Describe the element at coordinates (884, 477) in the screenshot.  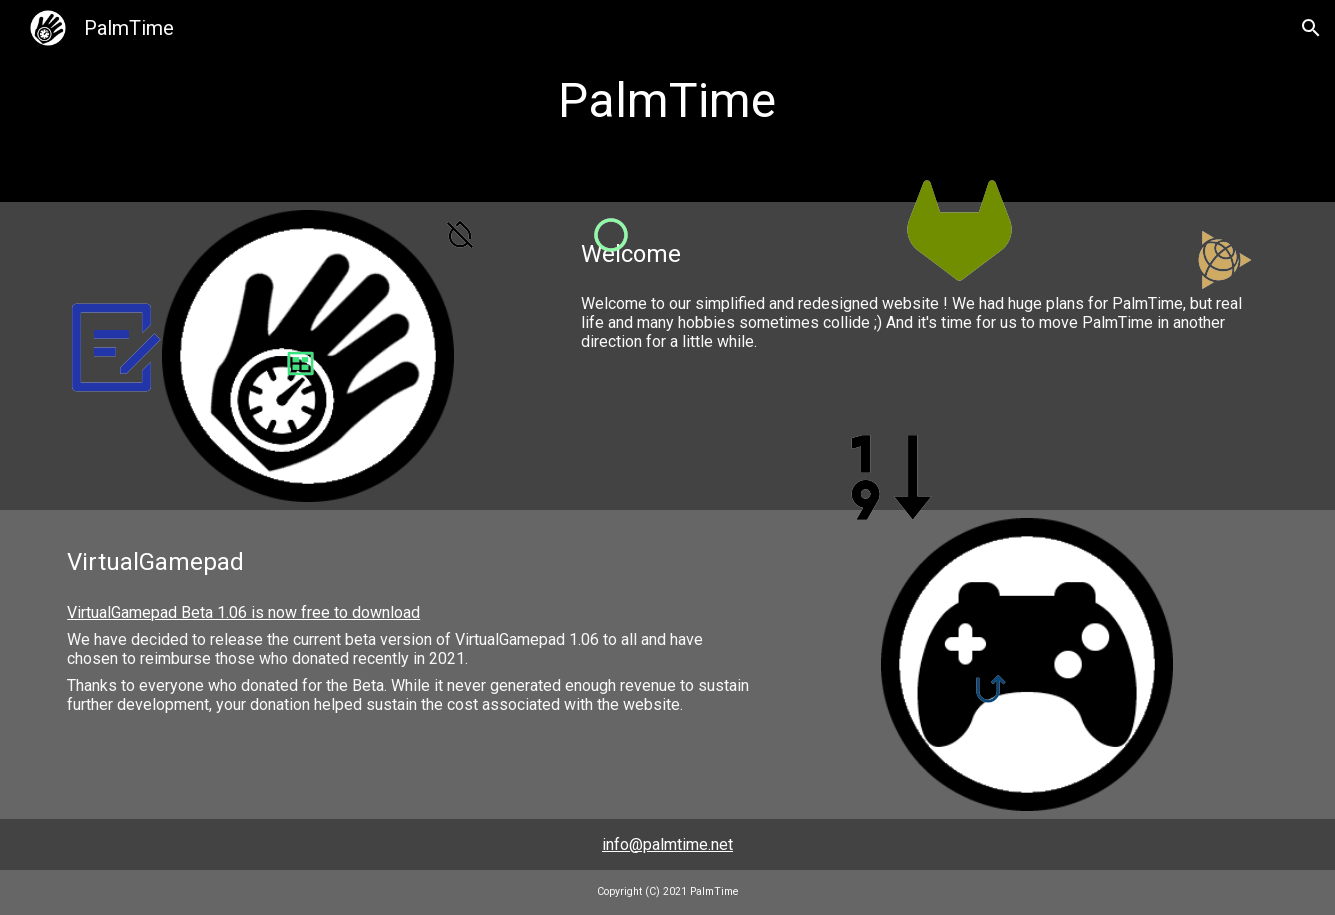
I see `sort numbers in ascending order` at that location.